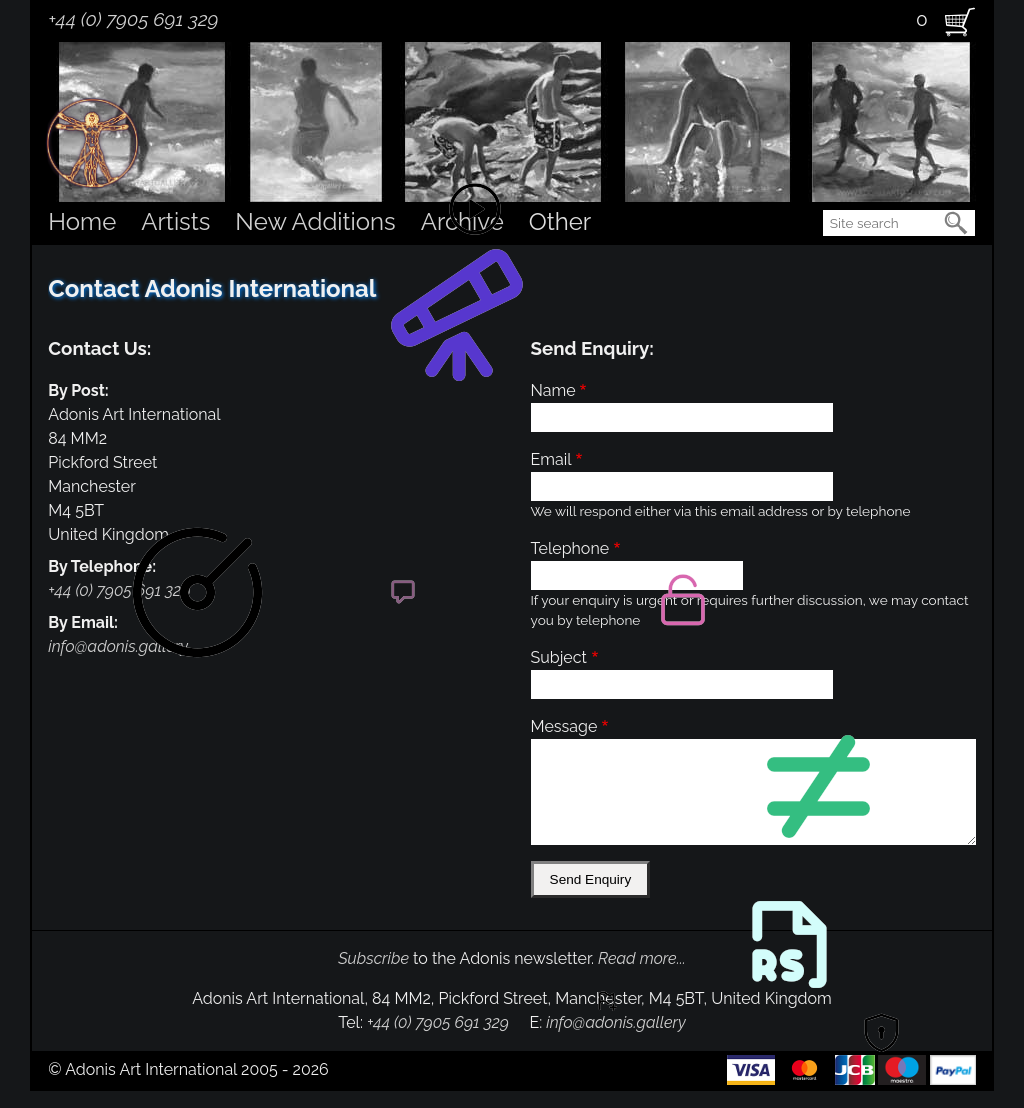 This screenshot has width=1024, height=1108. I want to click on view security or privacy settings, so click(881, 1032).